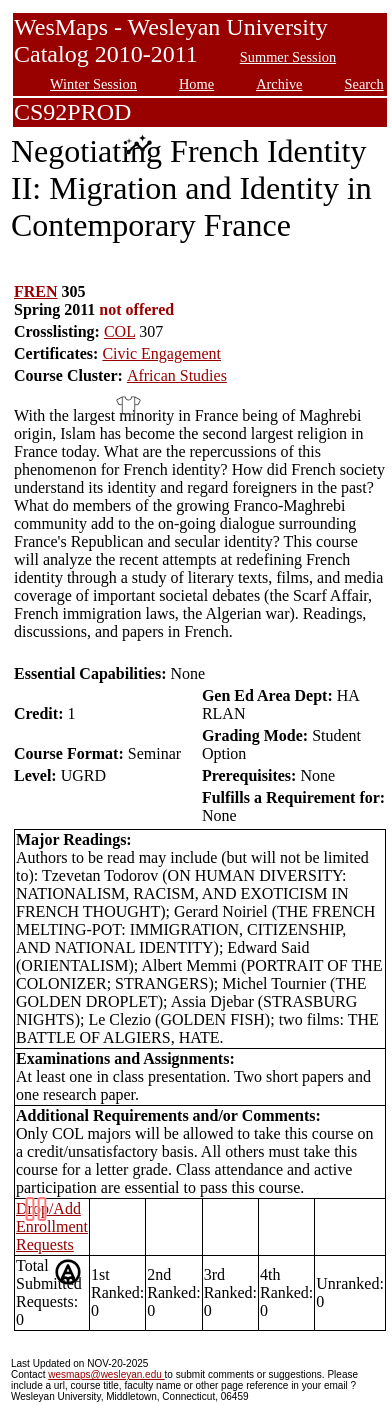  I want to click on edit or modify content, so click(68, 1272).